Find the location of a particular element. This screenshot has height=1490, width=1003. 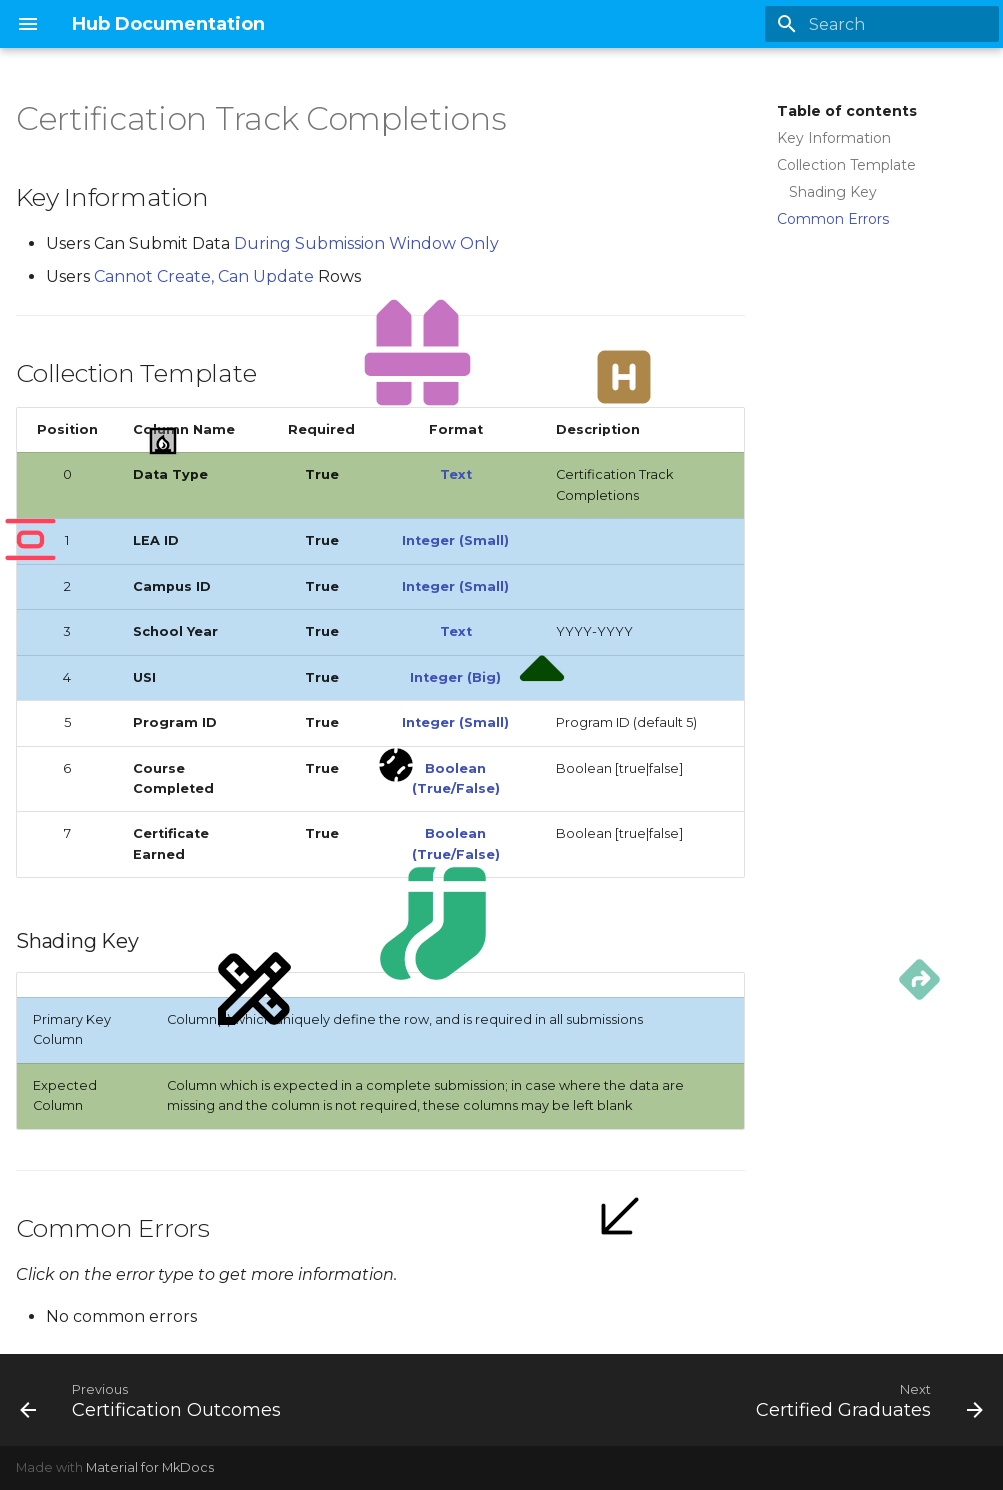

indicates a hospital or medical facility nearby is located at coordinates (624, 377).